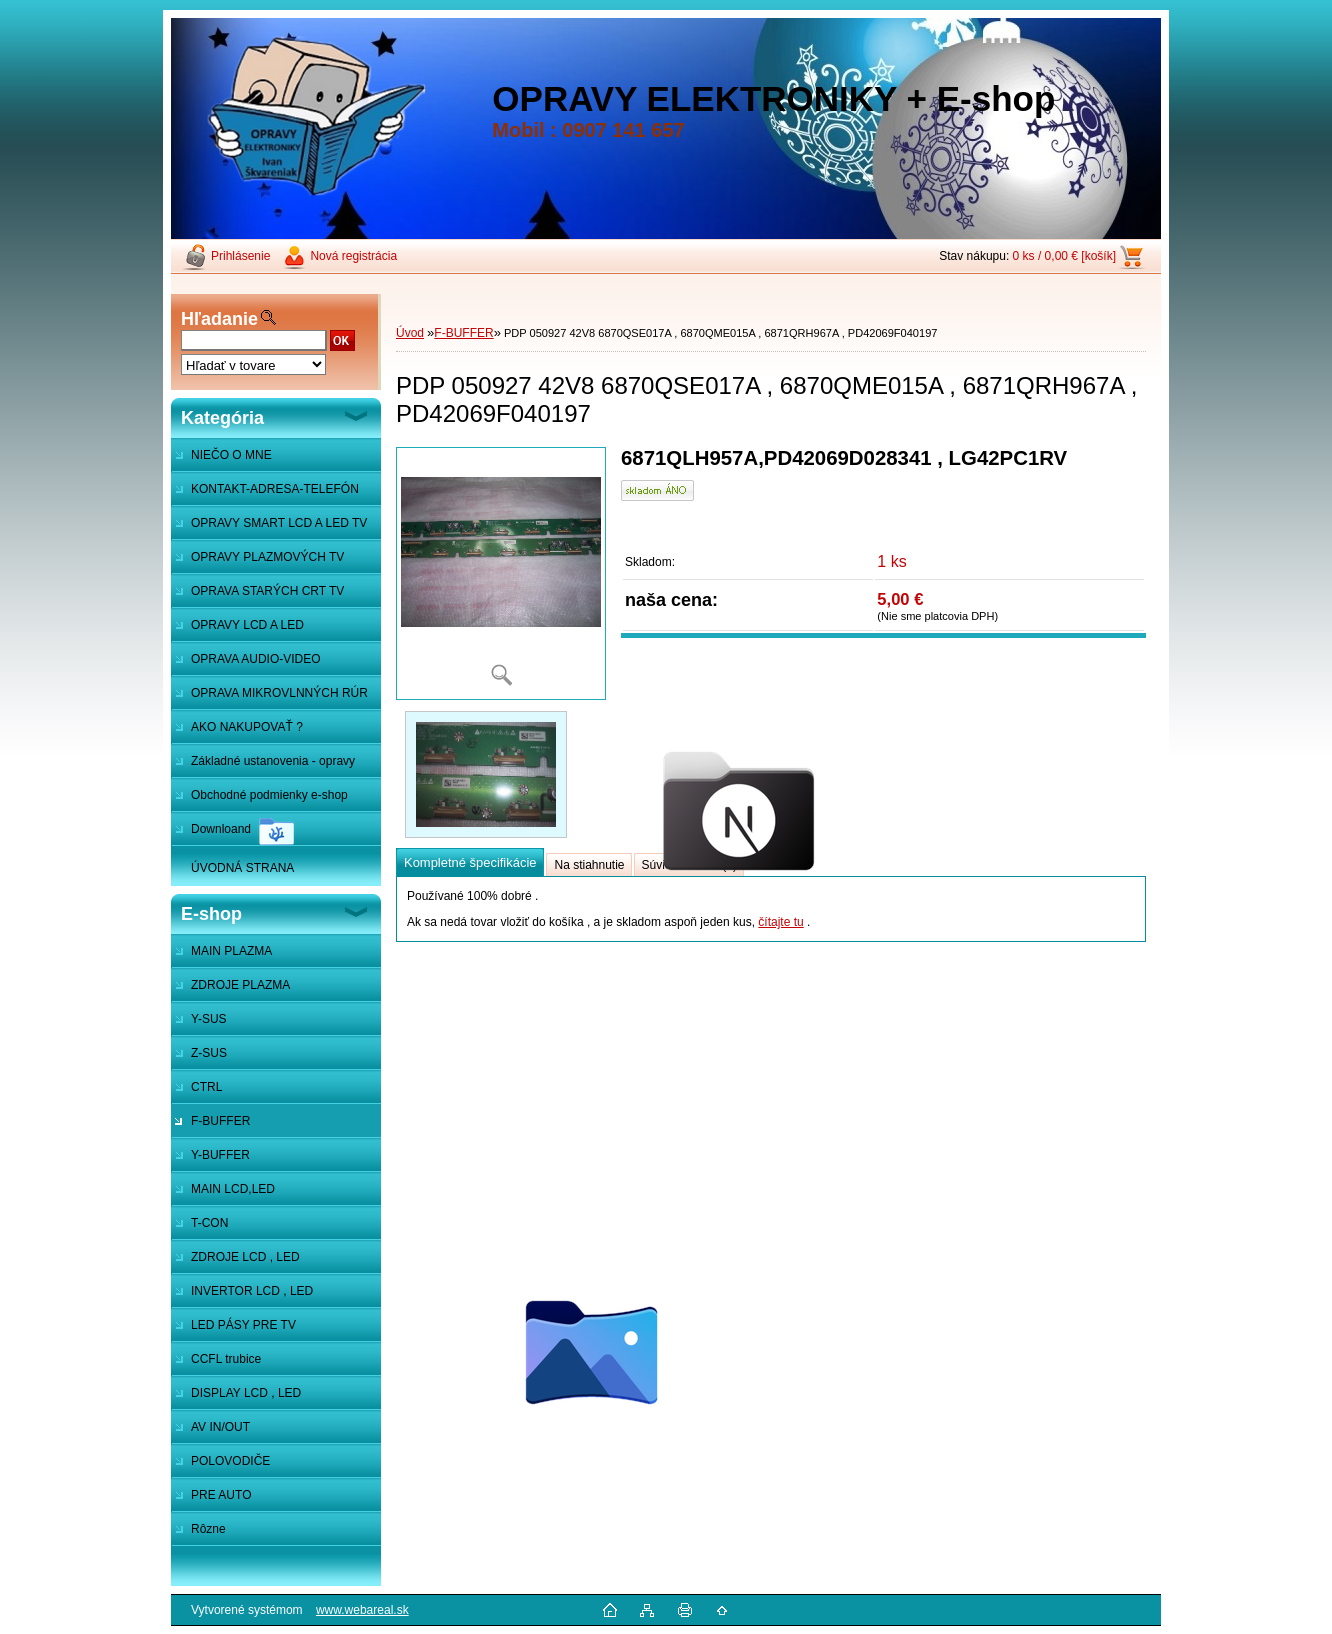 Image resolution: width=1332 pixels, height=1634 pixels. I want to click on folder containing VSCodium projects or files, so click(276, 832).